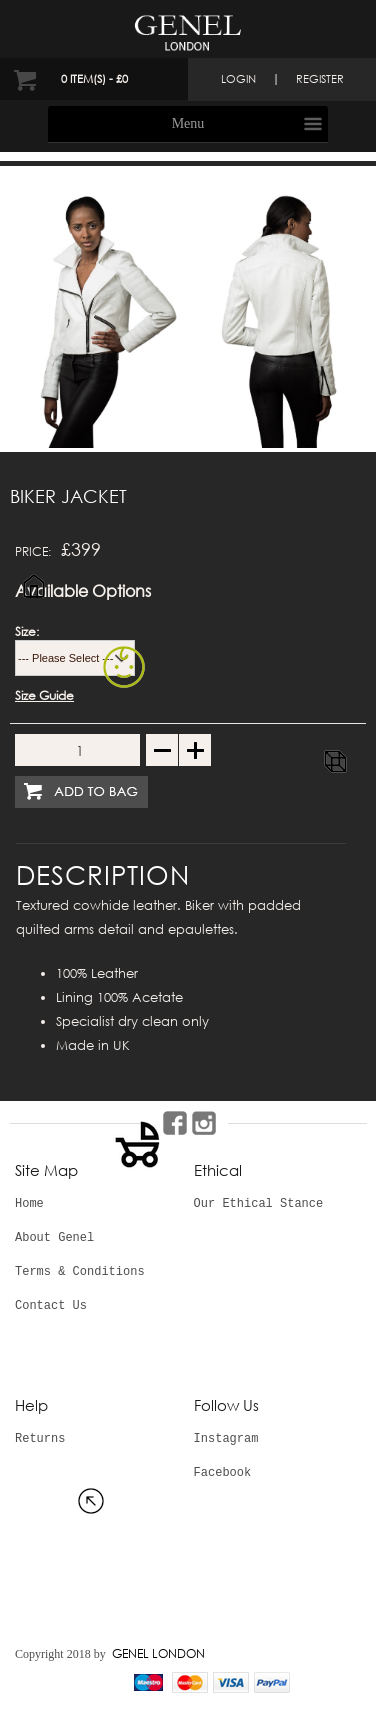 The height and width of the screenshot is (1721, 376). I want to click on navigate back to previous screen, so click(91, 1501).